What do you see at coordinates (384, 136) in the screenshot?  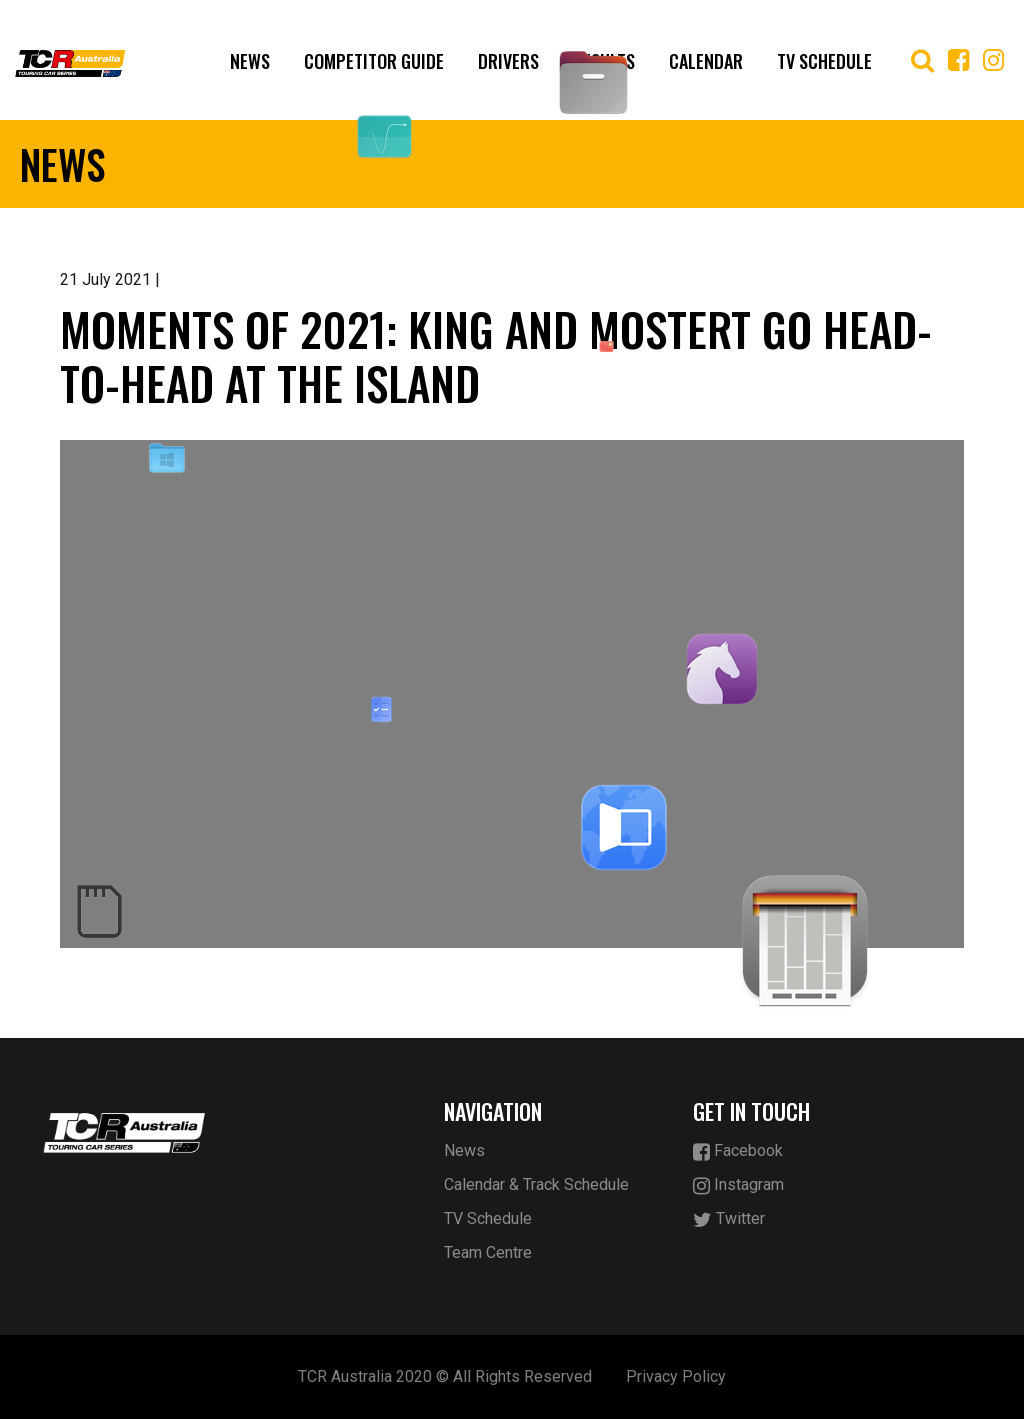 I see `open GNOME Usage system monitor app` at bounding box center [384, 136].